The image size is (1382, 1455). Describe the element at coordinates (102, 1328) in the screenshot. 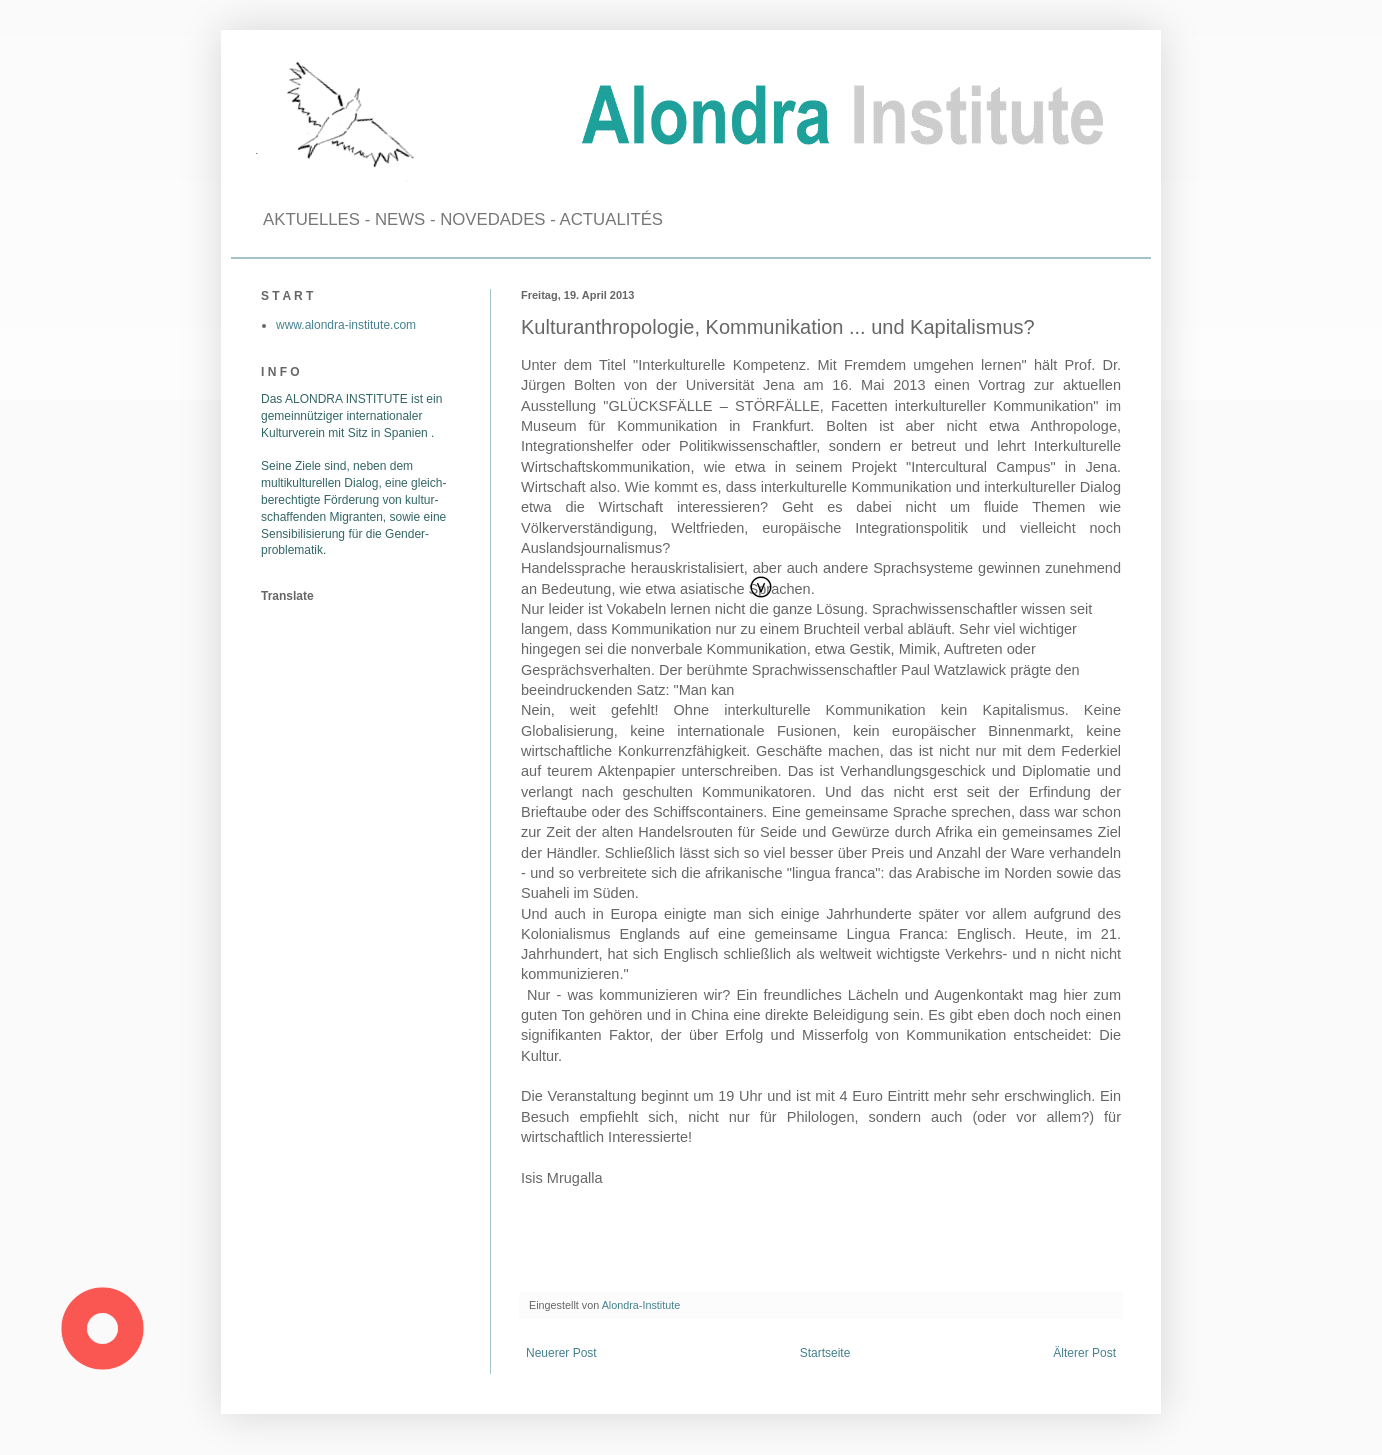

I see `indicates a selected radio button option` at that location.